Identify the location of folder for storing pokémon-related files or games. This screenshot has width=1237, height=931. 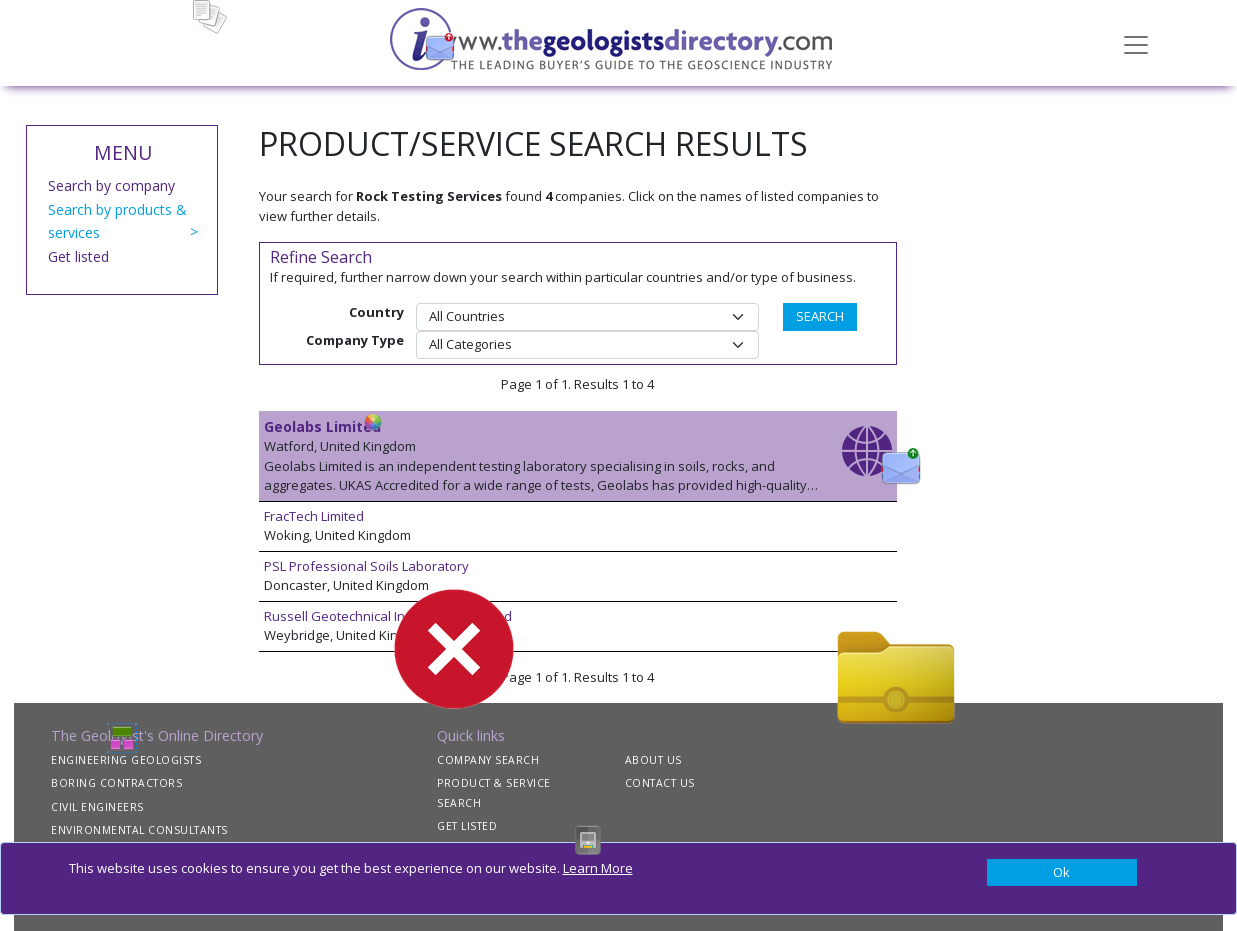
(895, 680).